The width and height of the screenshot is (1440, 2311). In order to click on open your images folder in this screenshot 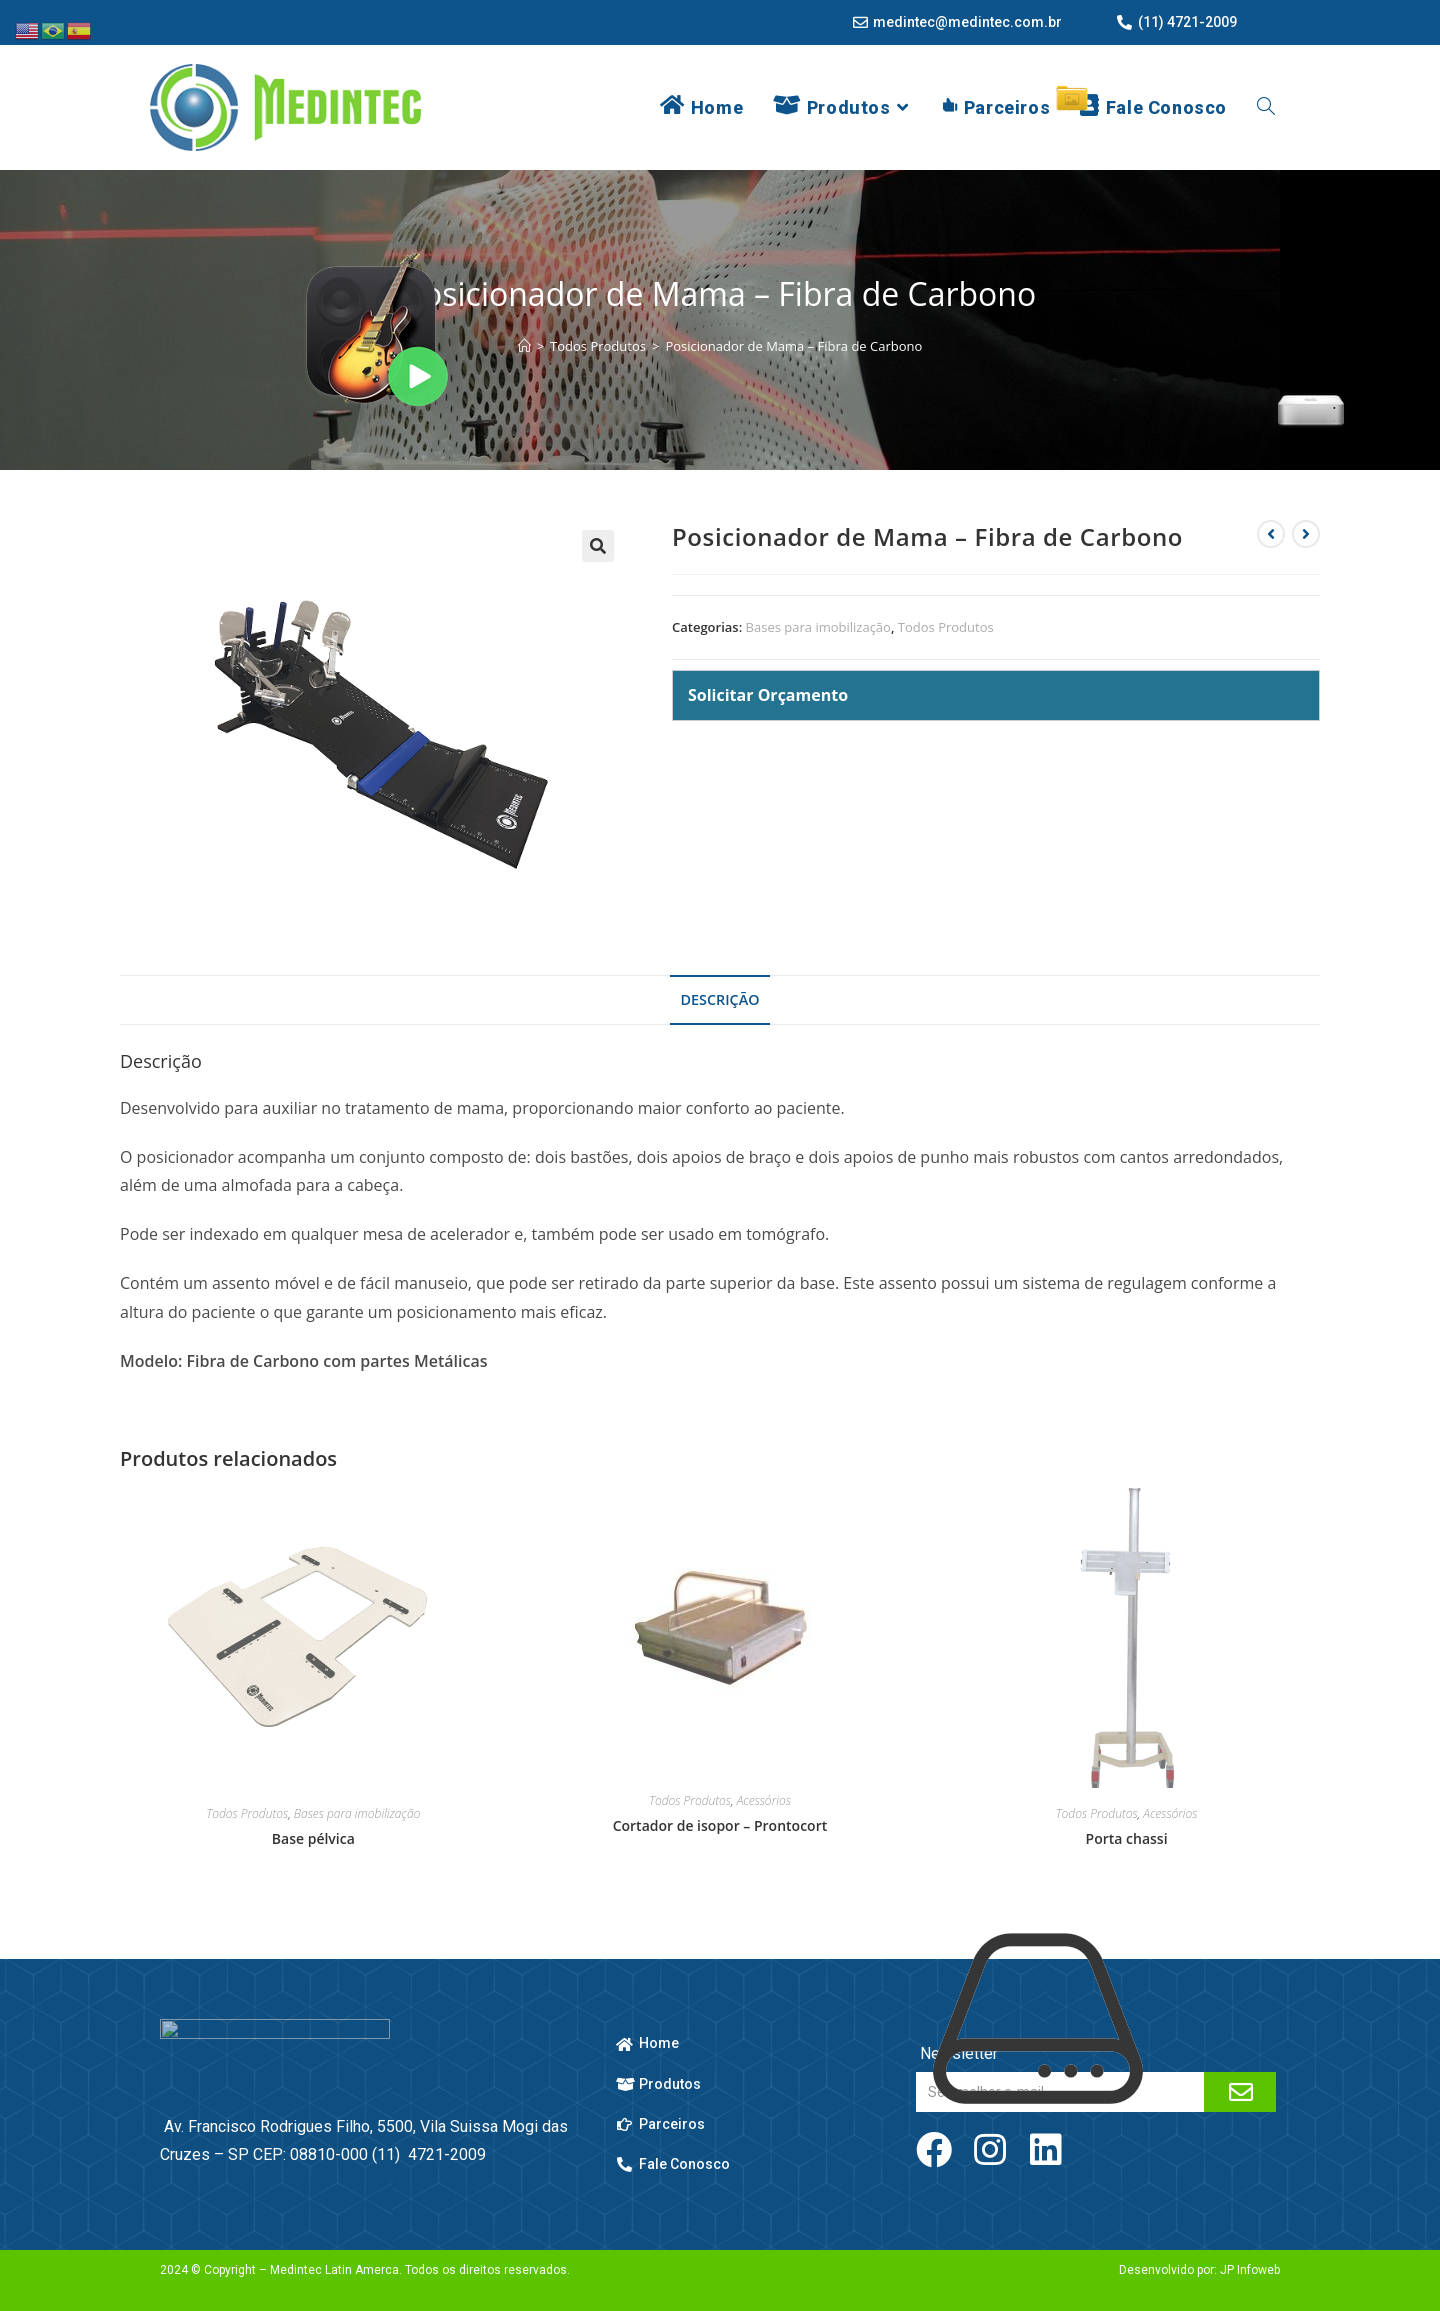, I will do `click(1072, 98)`.